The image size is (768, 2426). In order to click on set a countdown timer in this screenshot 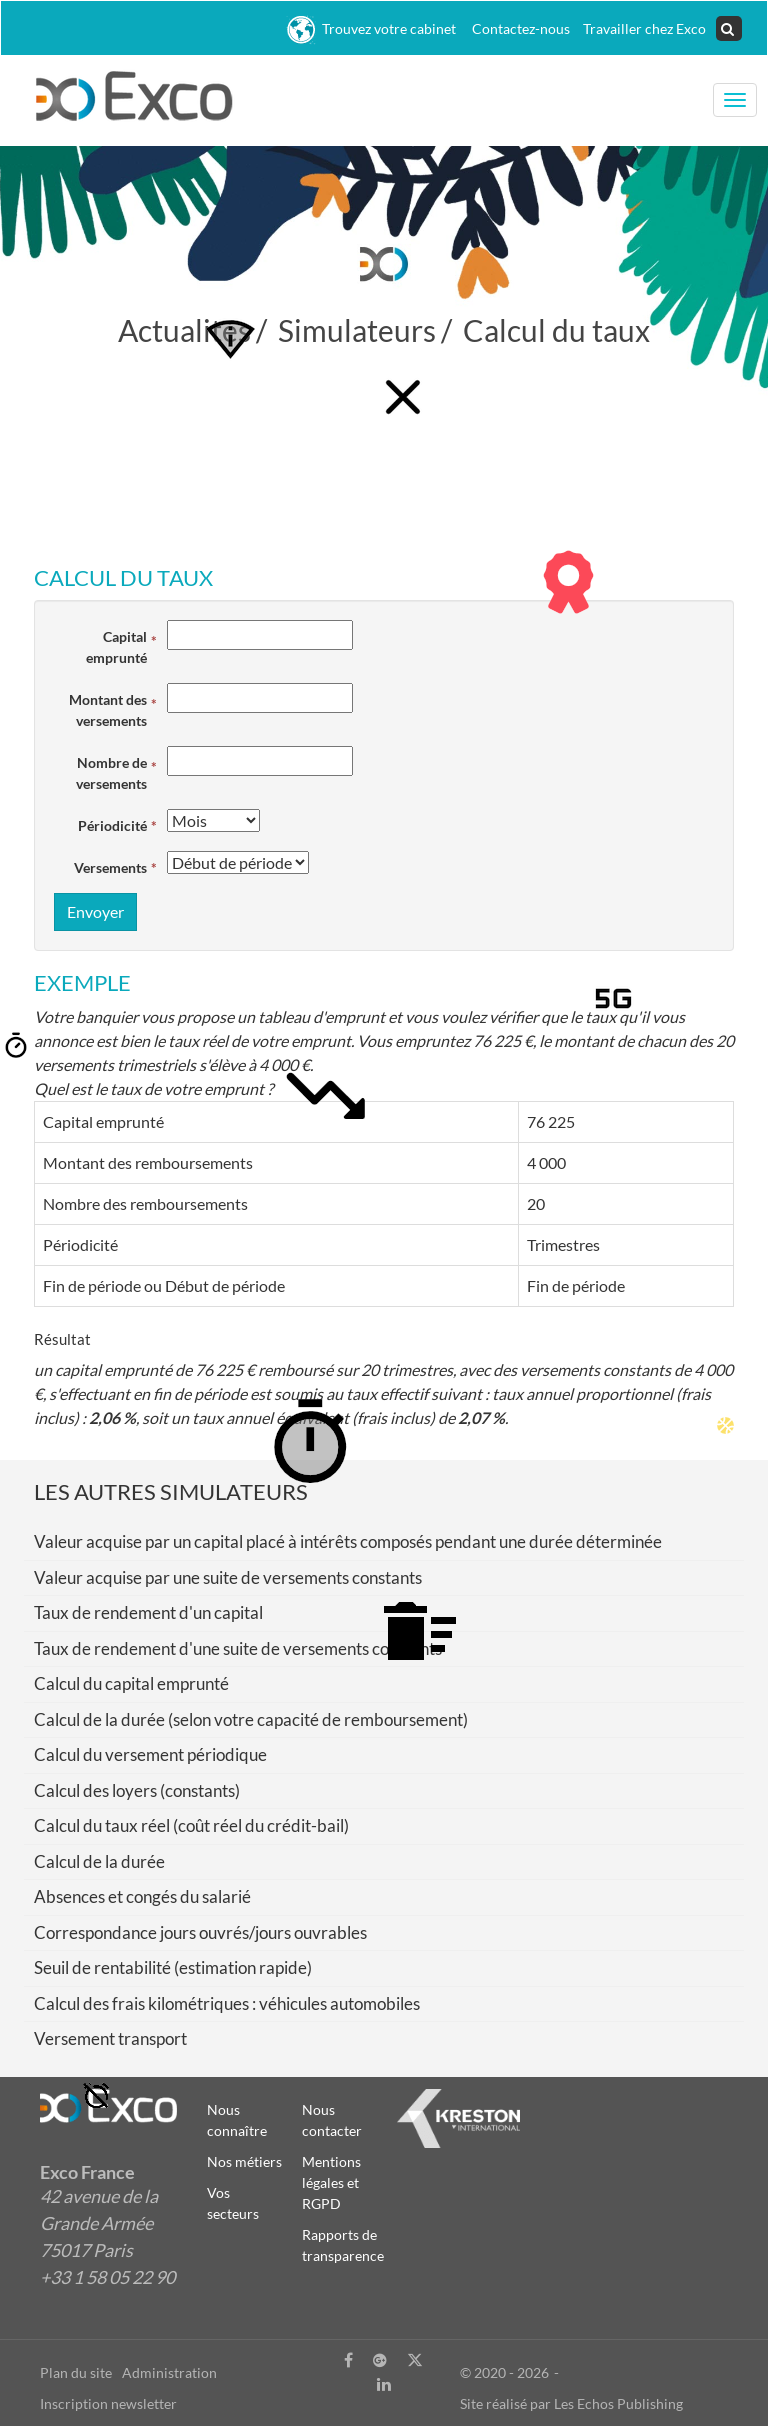, I will do `click(310, 1443)`.